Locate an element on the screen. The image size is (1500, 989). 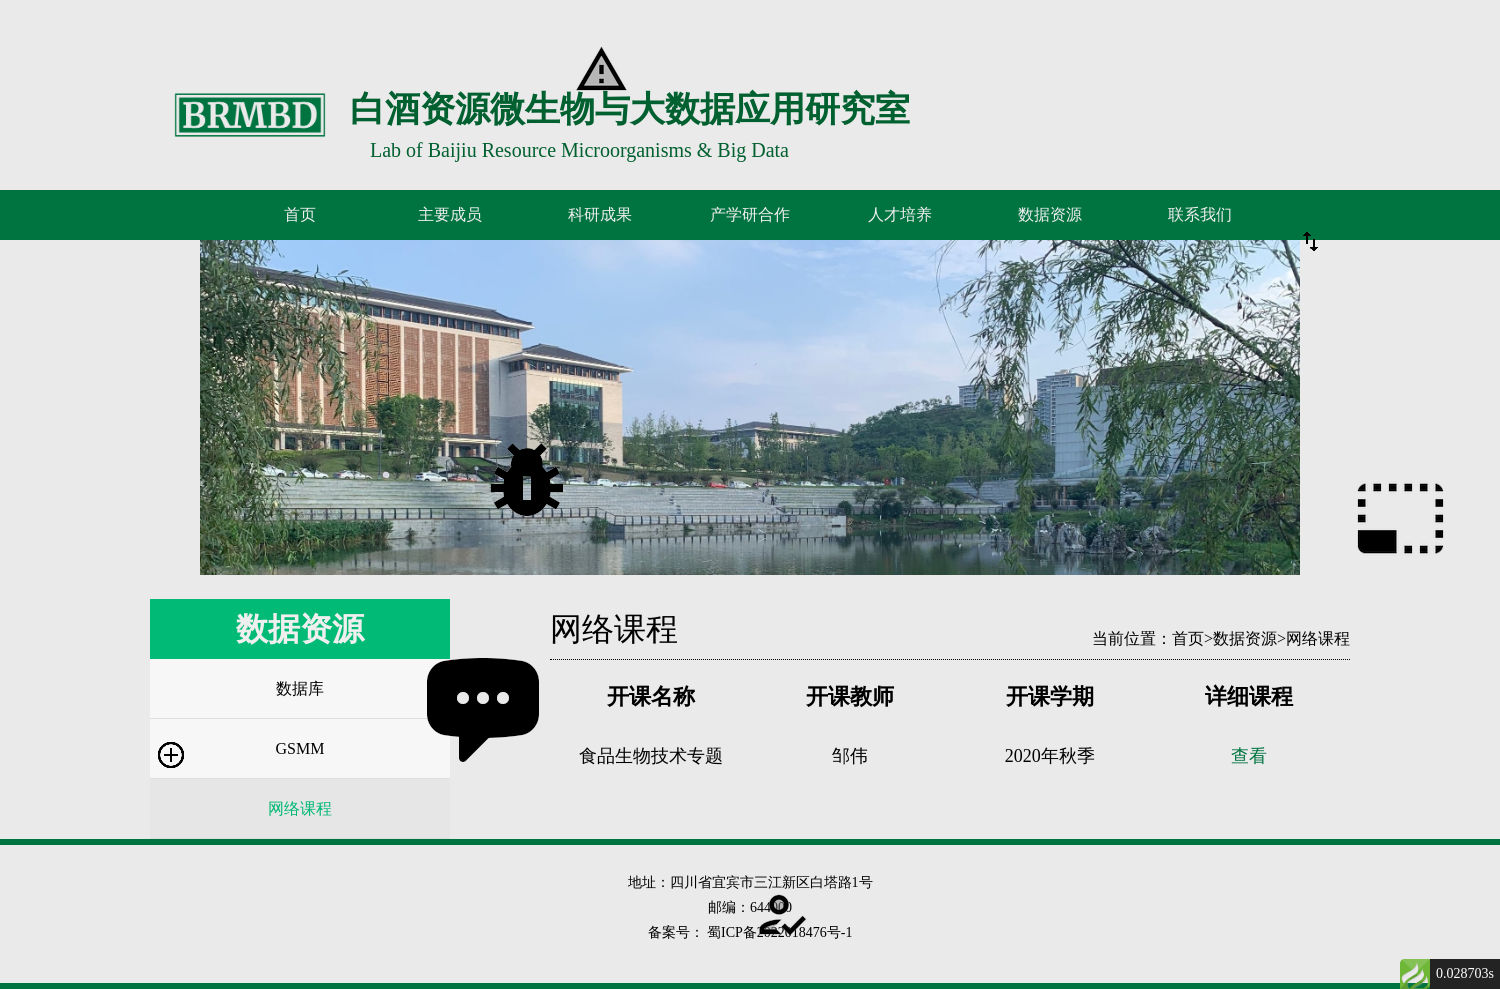
find pest control services nearby is located at coordinates (527, 480).